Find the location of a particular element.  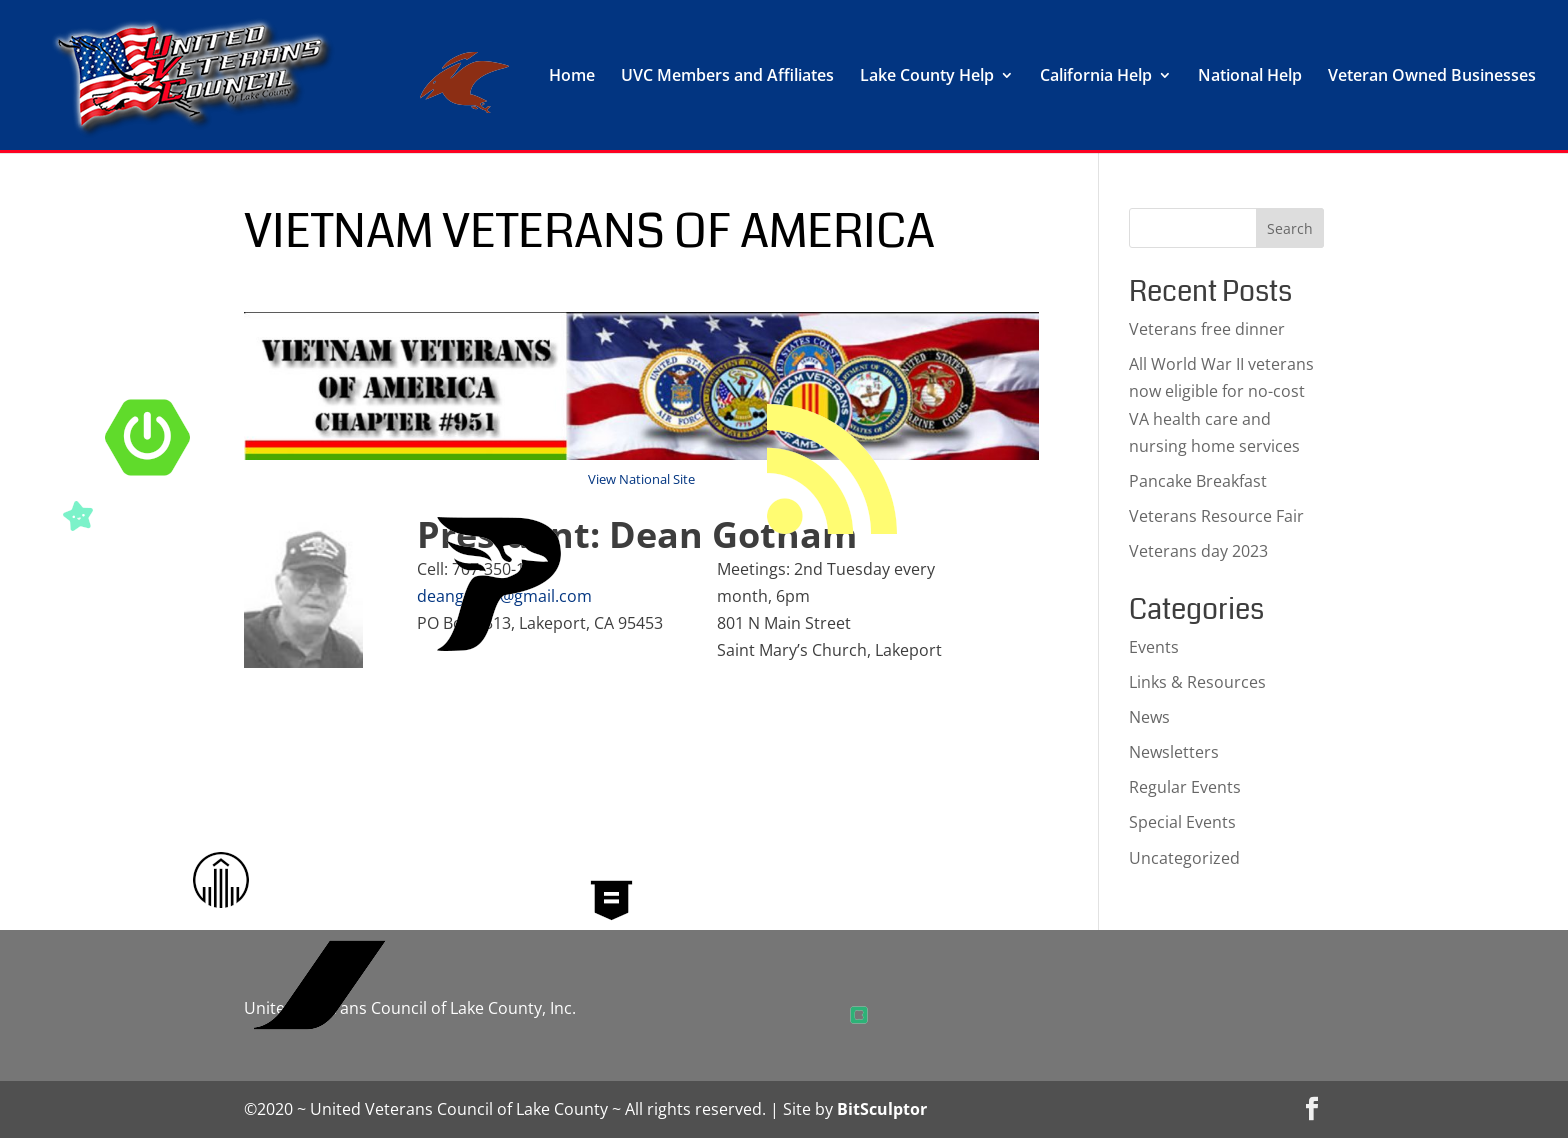

boehringer ingelheim company logo is located at coordinates (221, 880).